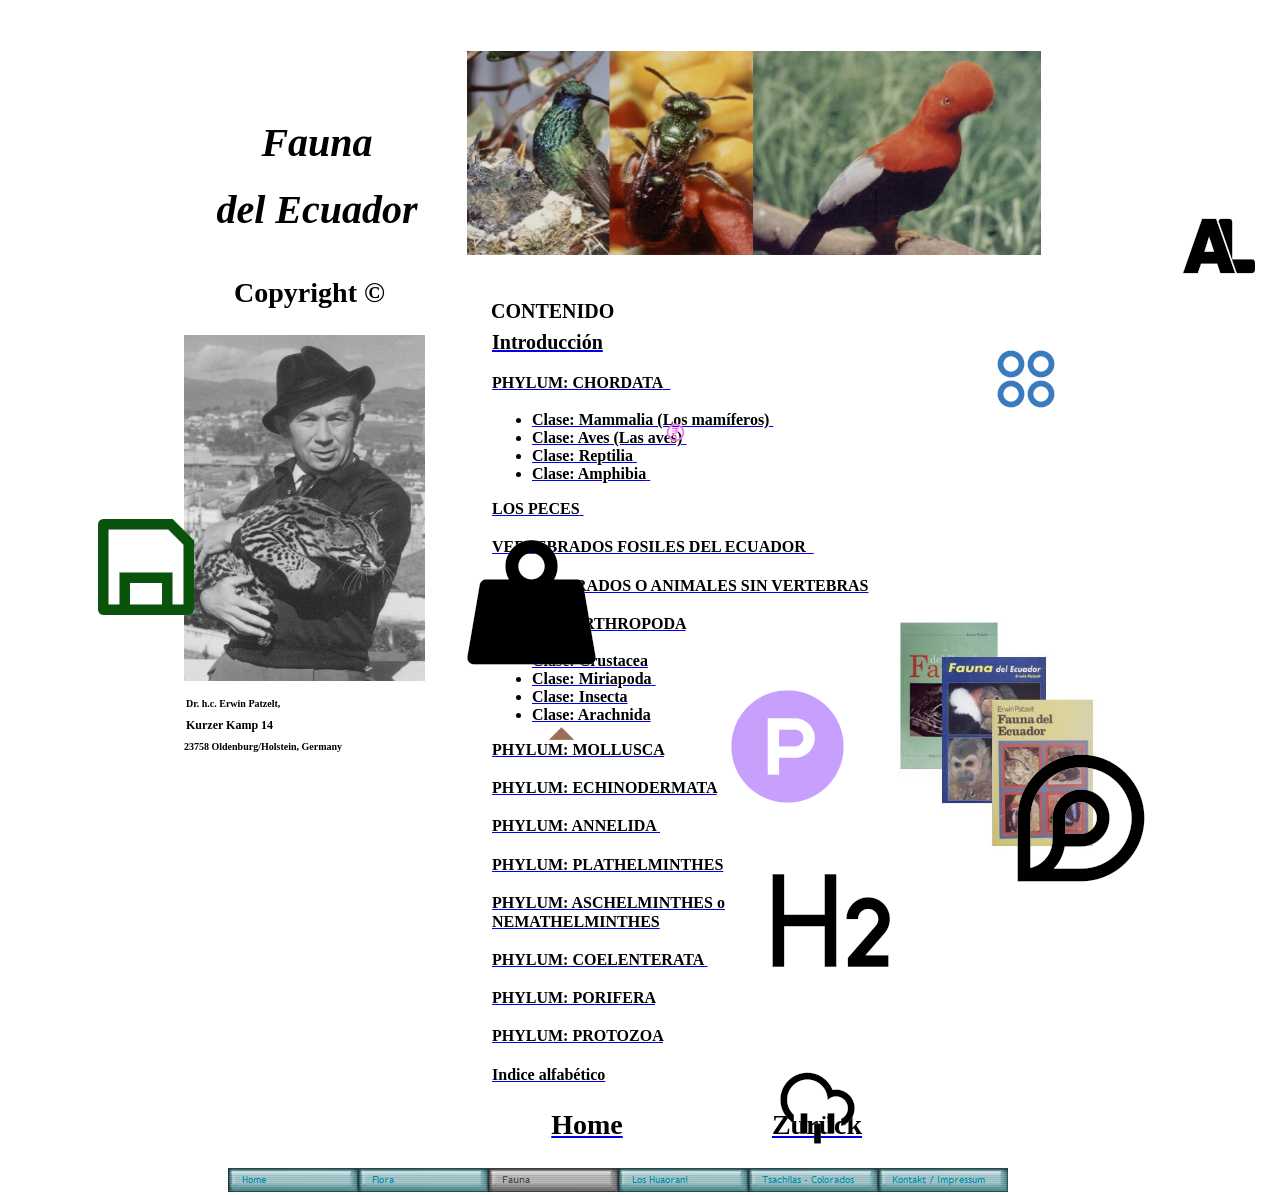 Image resolution: width=1280 pixels, height=1195 pixels. I want to click on open app drawer or menu, so click(1026, 379).